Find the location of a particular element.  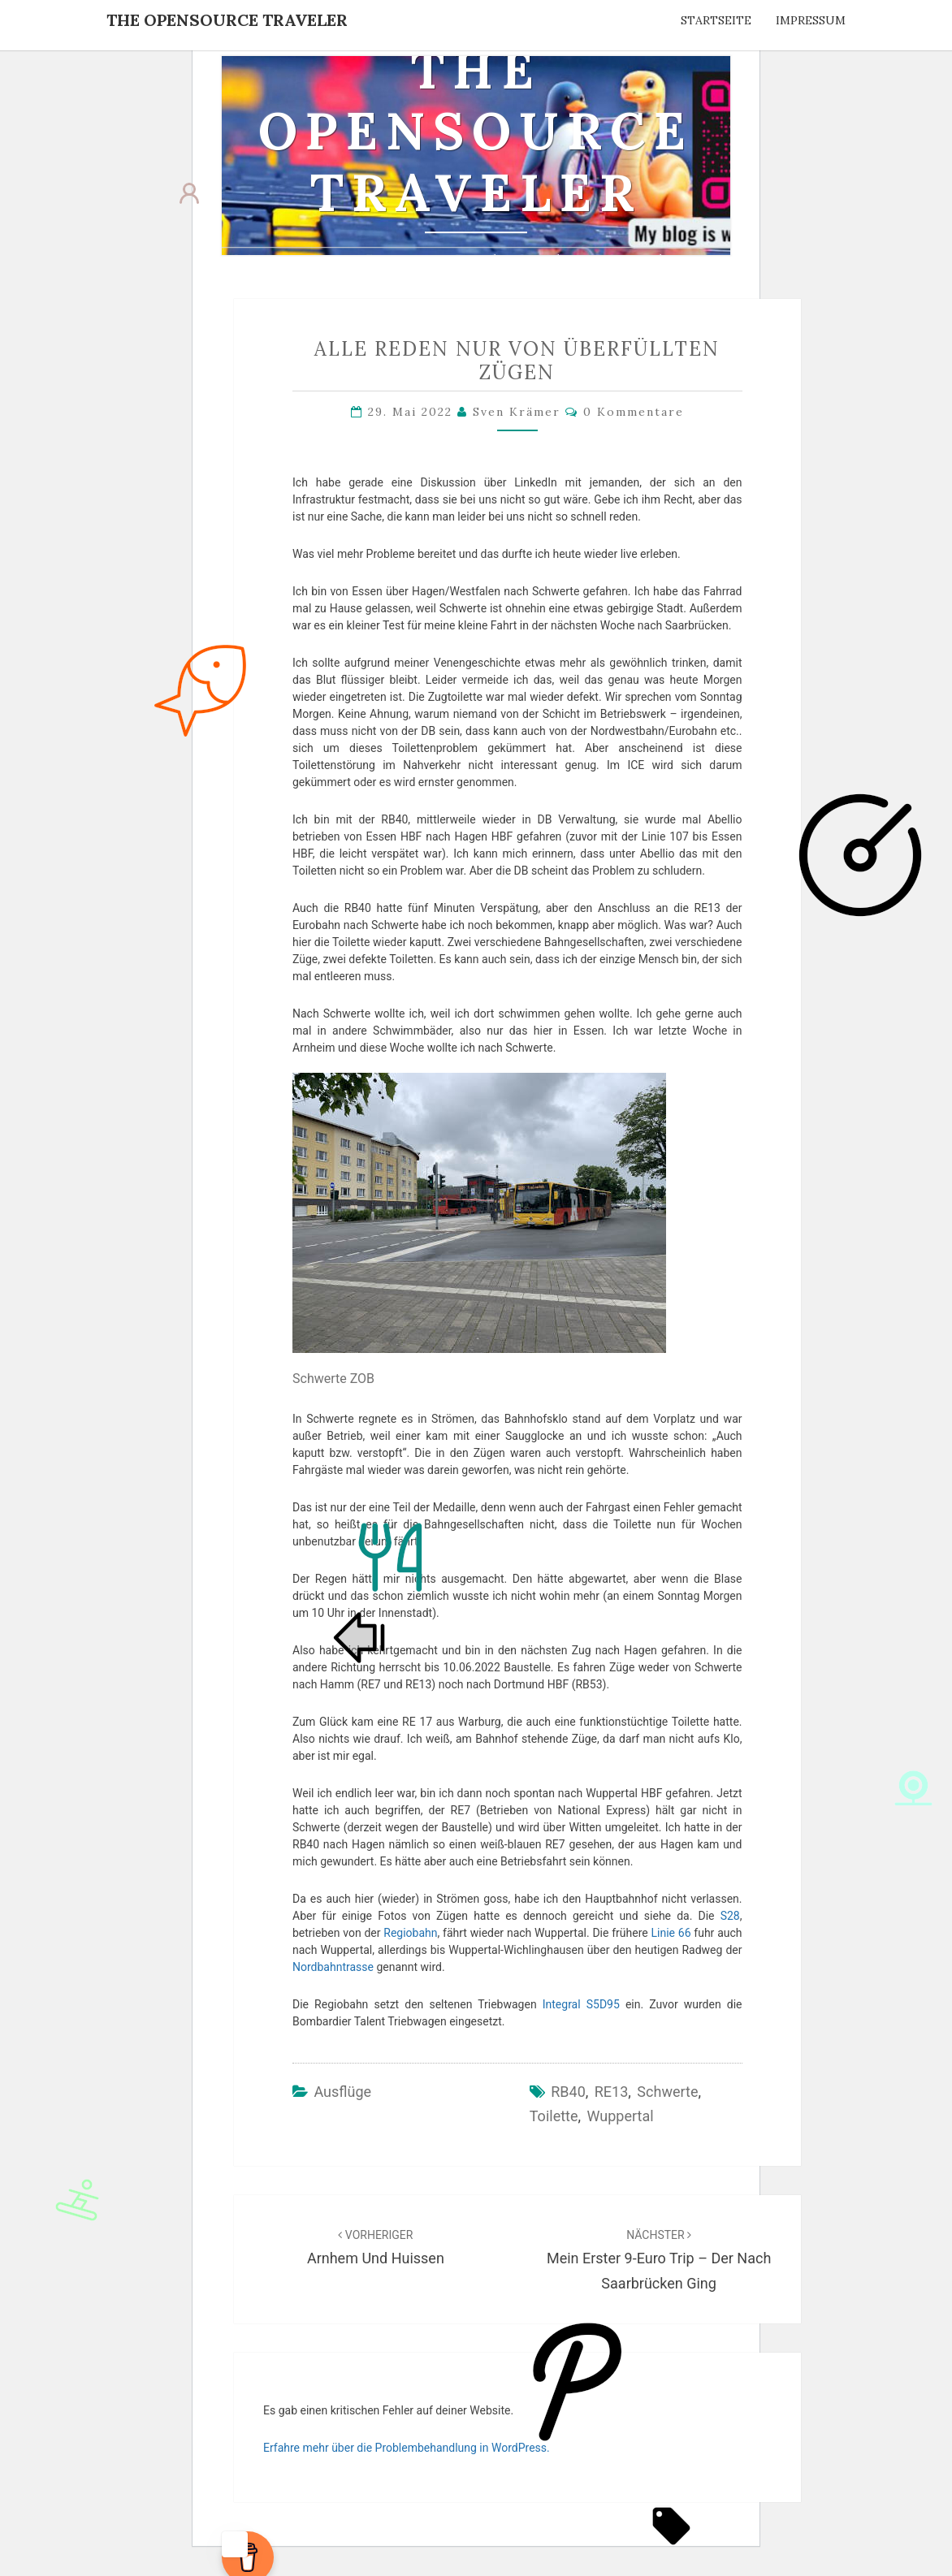

browse seafood or fish-related content is located at coordinates (205, 685).